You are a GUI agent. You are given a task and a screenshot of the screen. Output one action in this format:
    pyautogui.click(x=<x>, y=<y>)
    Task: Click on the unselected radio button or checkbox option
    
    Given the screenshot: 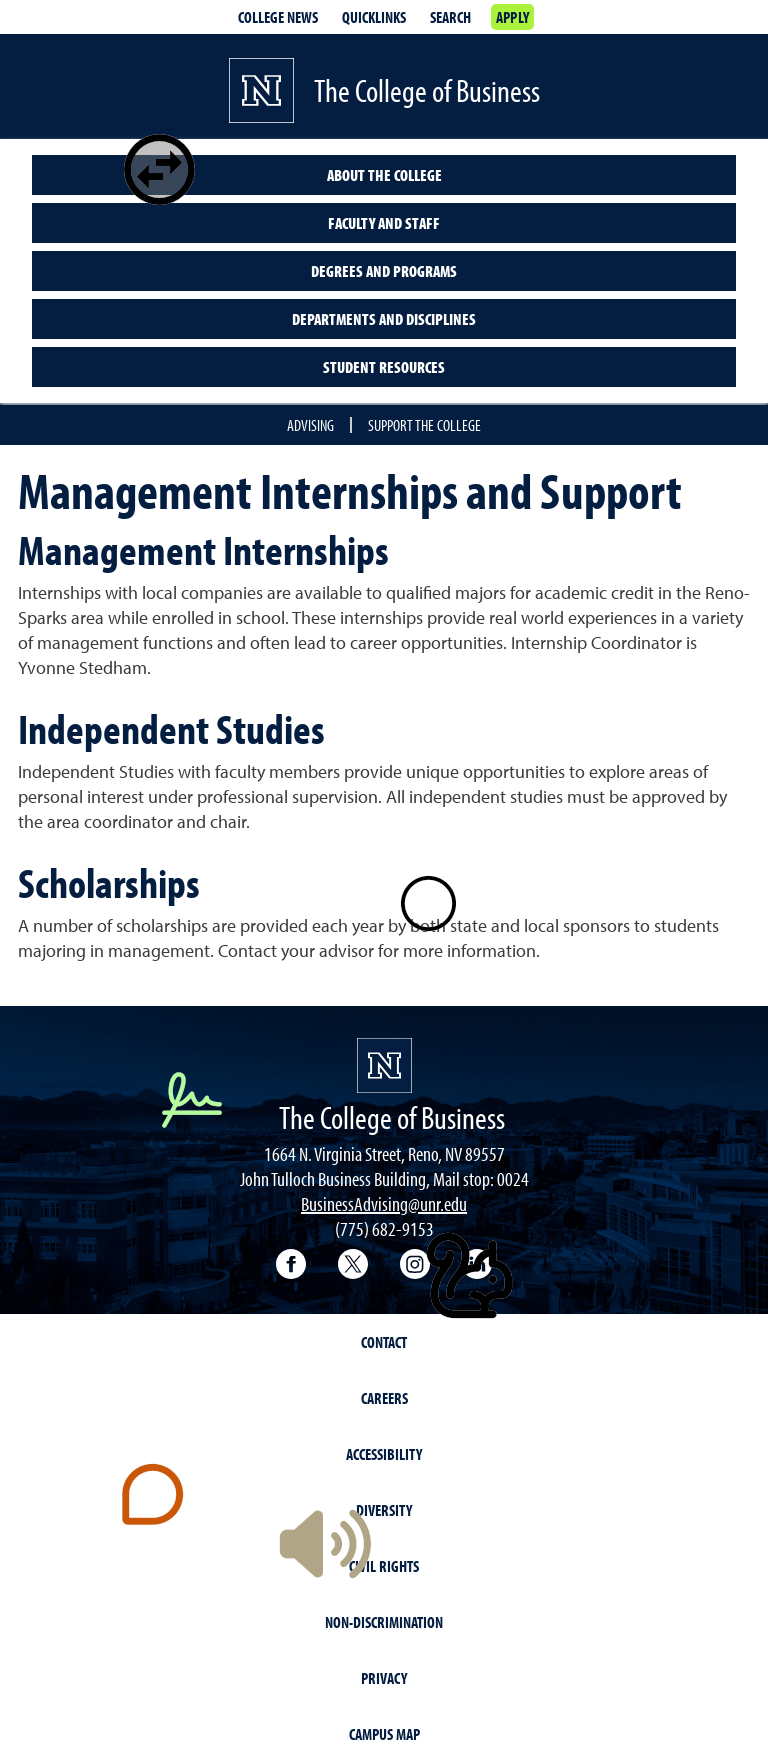 What is the action you would take?
    pyautogui.click(x=428, y=903)
    